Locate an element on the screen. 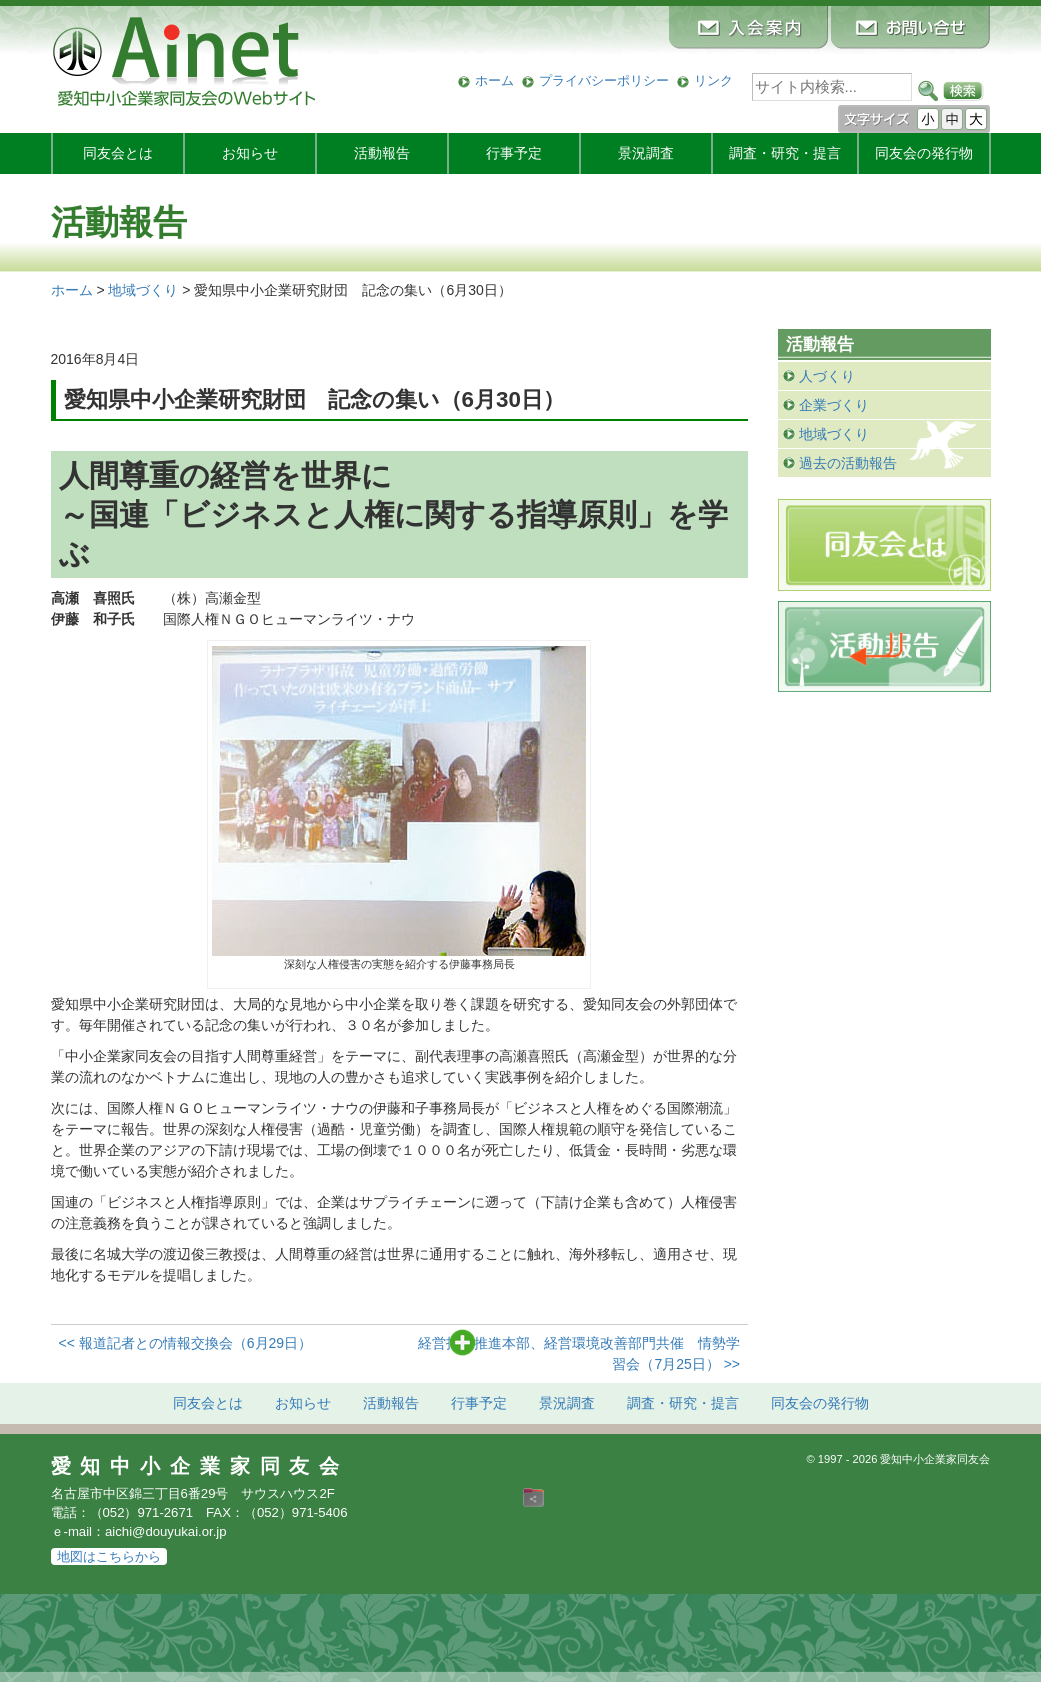 The height and width of the screenshot is (1682, 1041). open your public shared folder is located at coordinates (533, 1497).